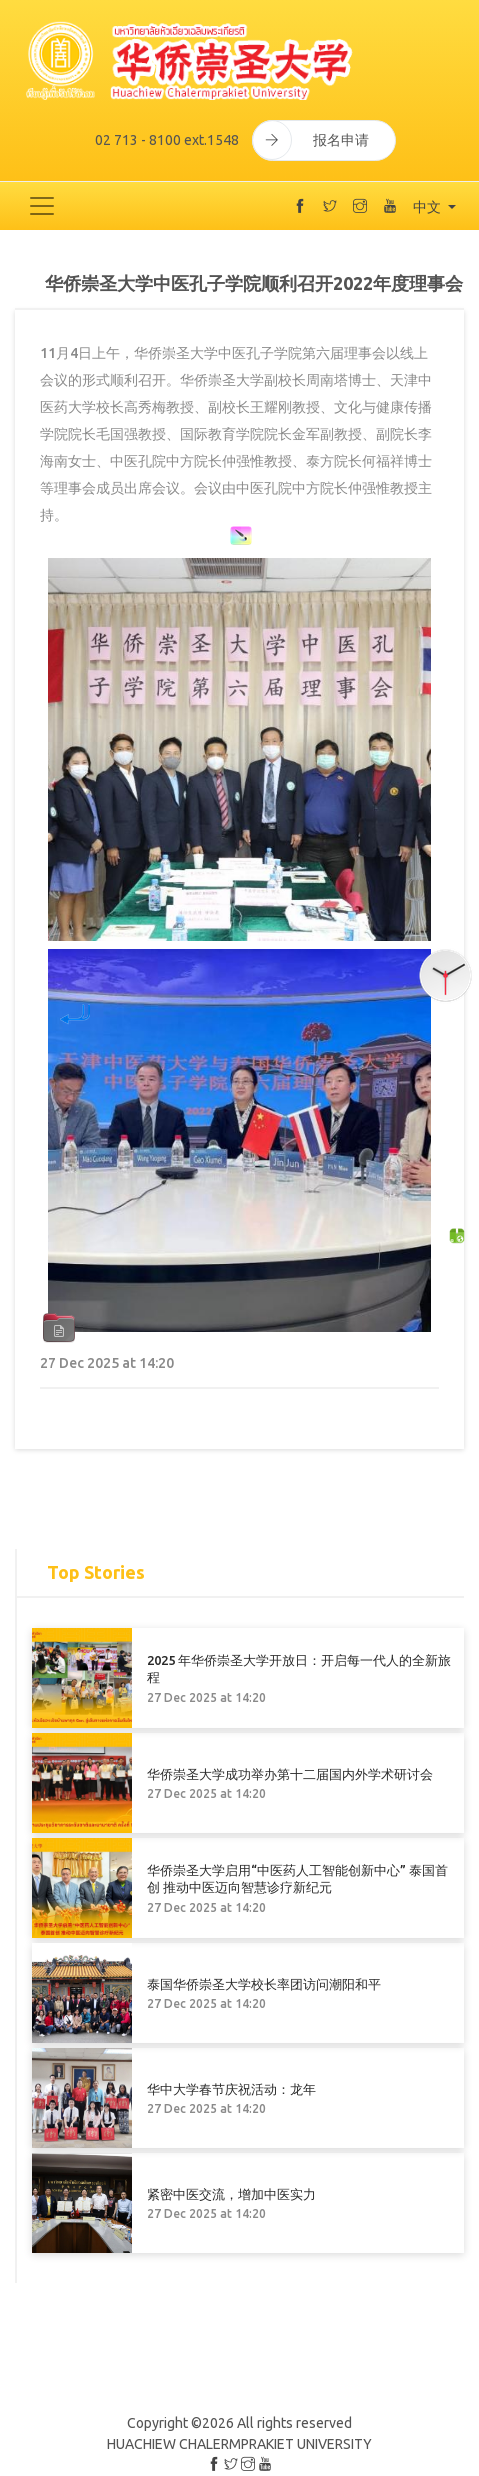  What do you see at coordinates (74, 1012) in the screenshot?
I see `reply to all recipients of an email` at bounding box center [74, 1012].